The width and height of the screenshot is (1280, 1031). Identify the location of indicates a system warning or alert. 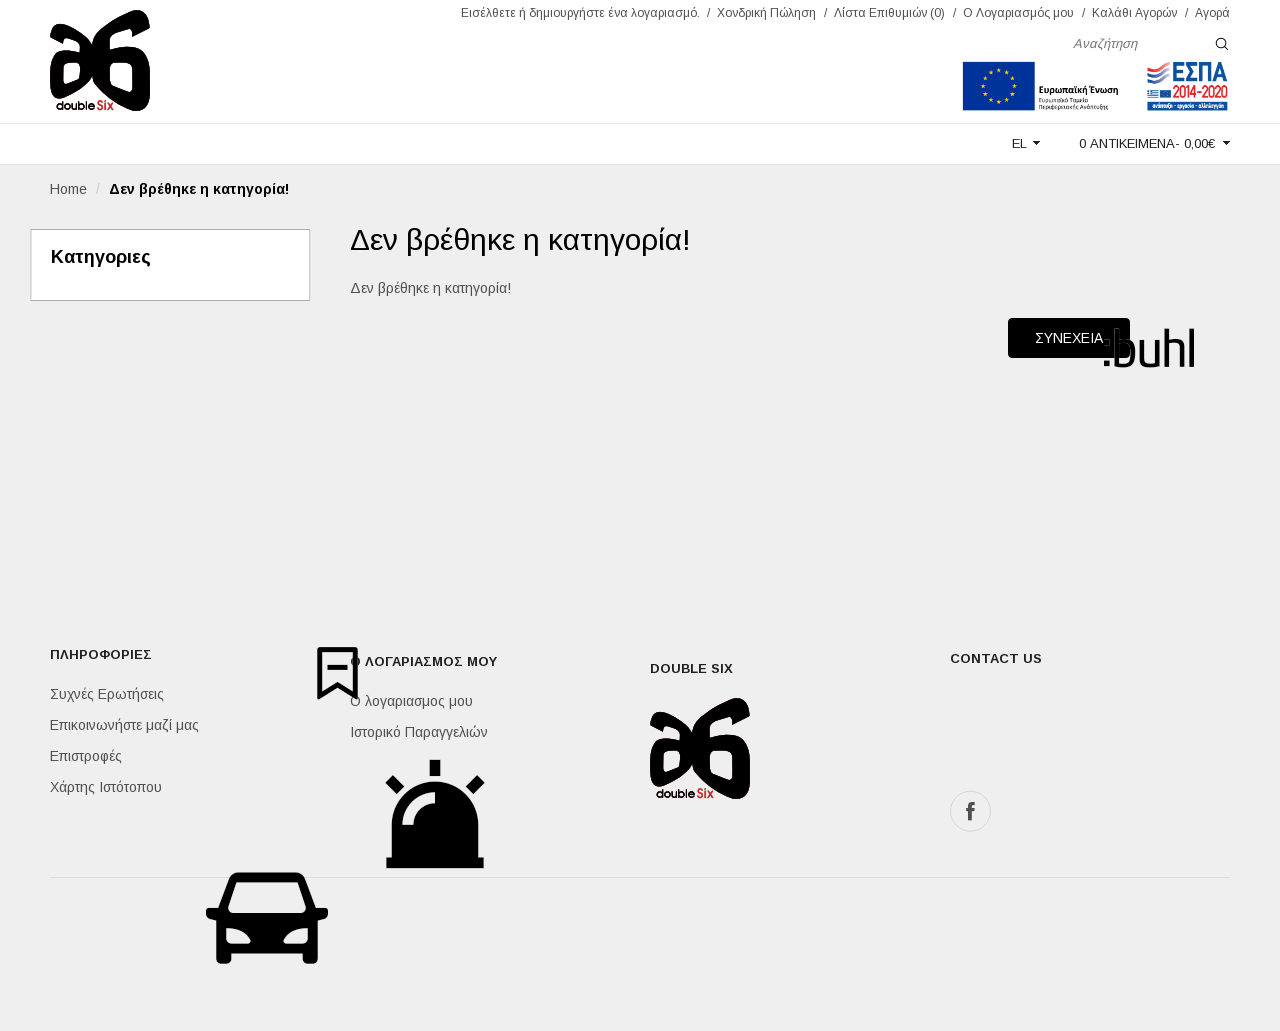
(435, 814).